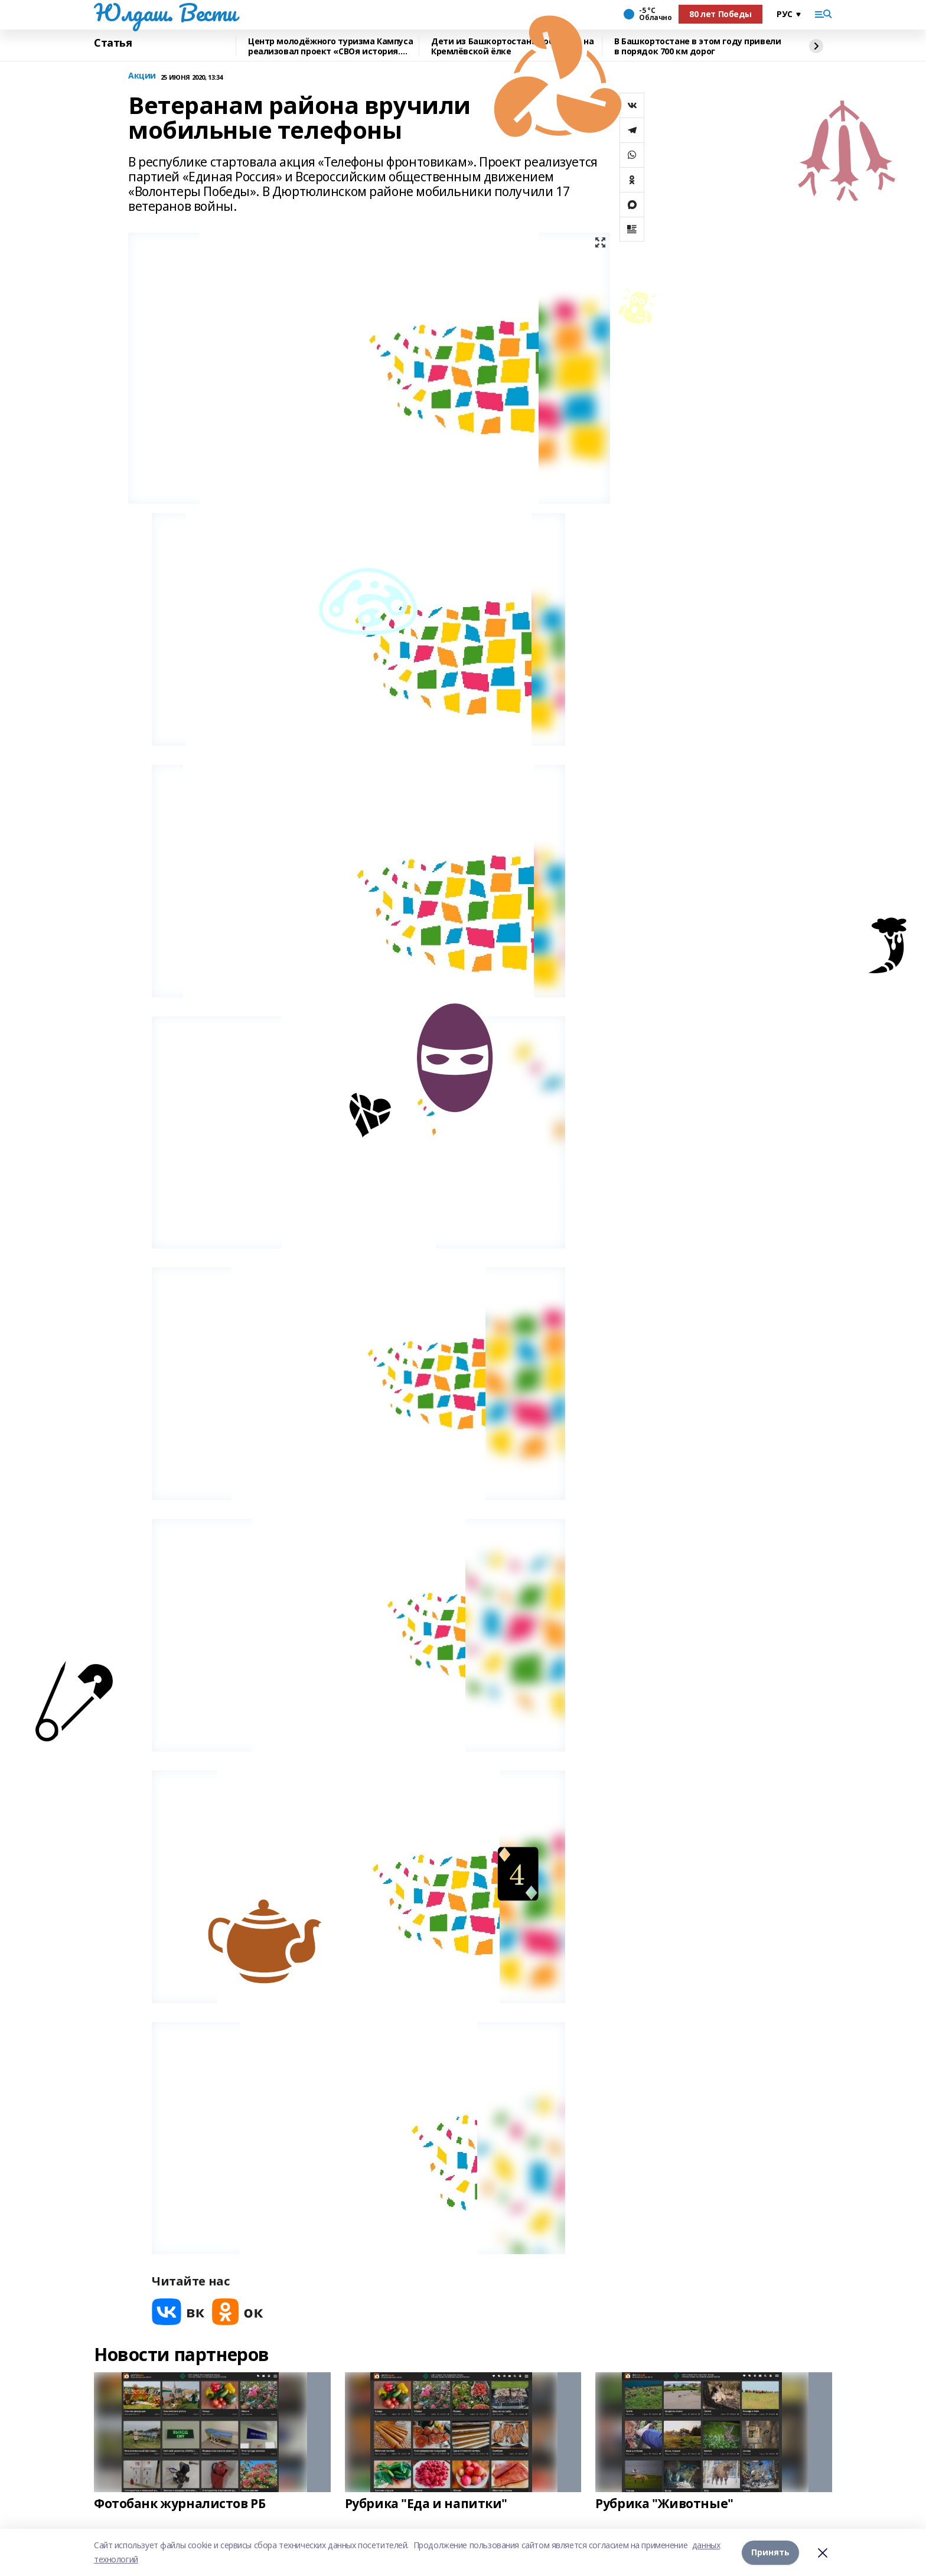 The height and width of the screenshot is (2576, 926). I want to click on toggle stealth or incognito mode, so click(455, 1057).